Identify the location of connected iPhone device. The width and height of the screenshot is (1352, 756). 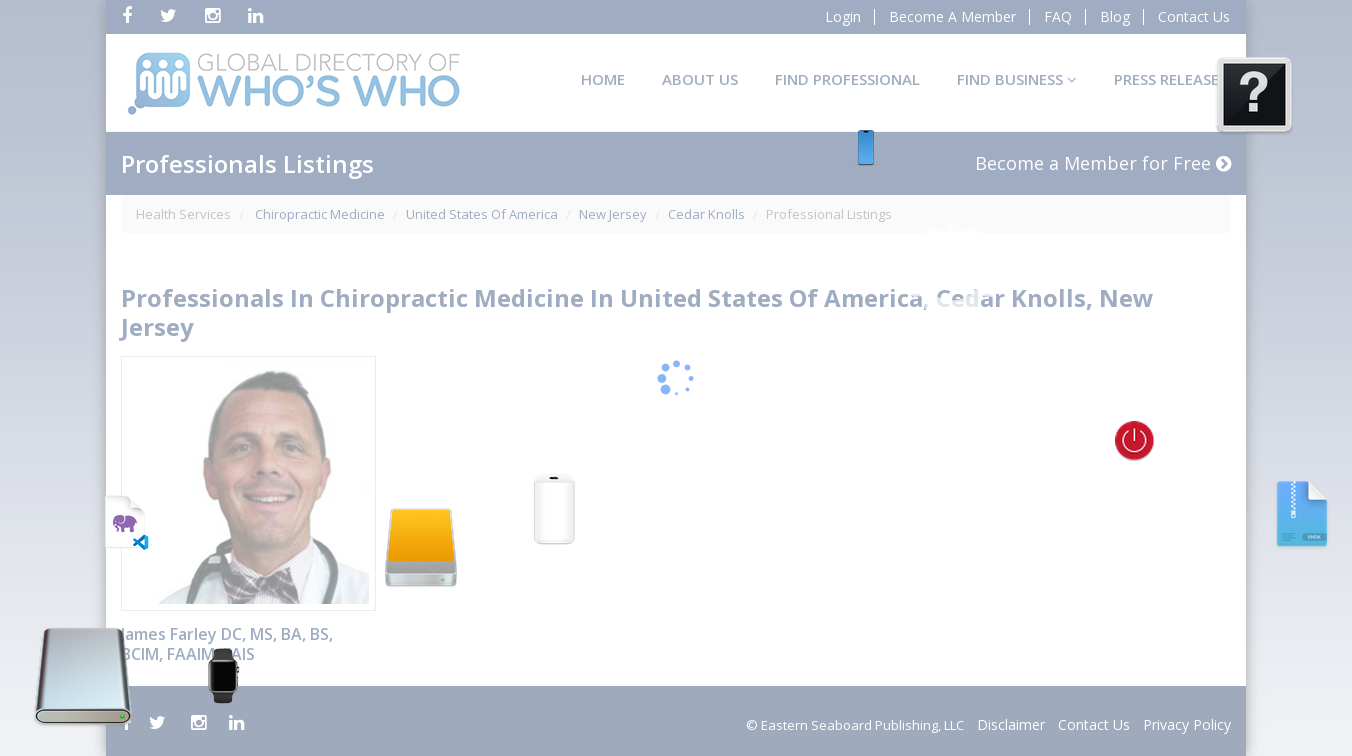
(866, 148).